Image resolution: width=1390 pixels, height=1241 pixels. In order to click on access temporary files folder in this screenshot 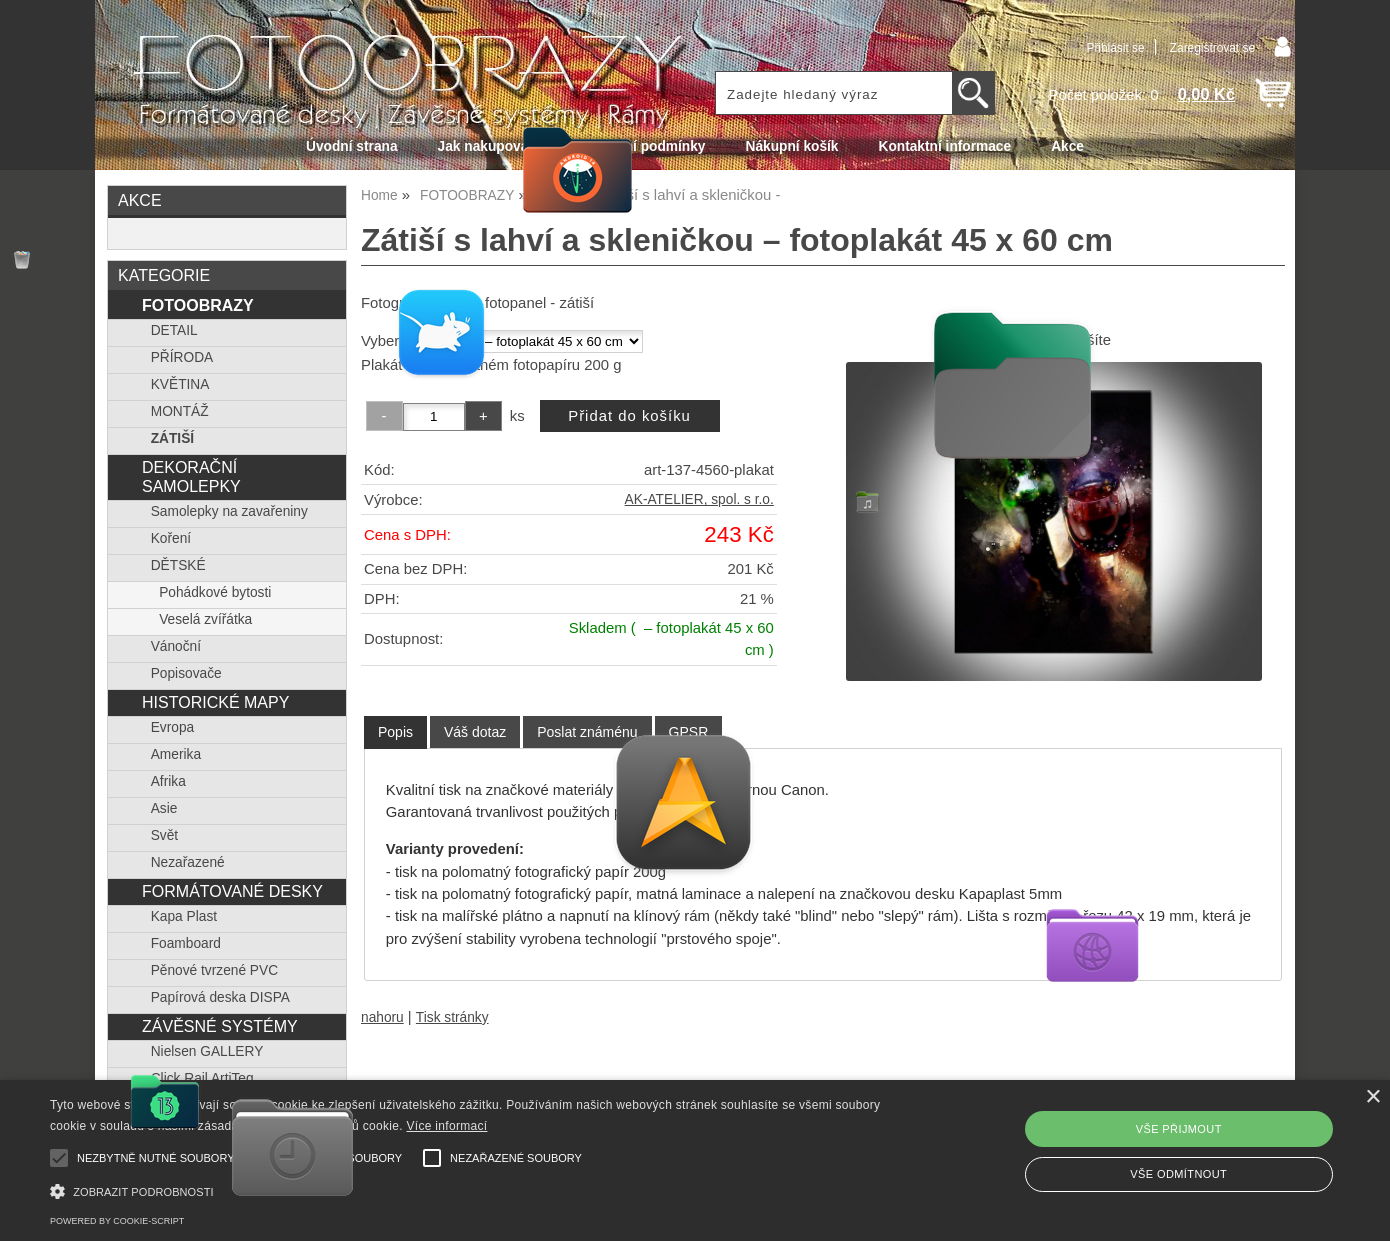, I will do `click(292, 1147)`.